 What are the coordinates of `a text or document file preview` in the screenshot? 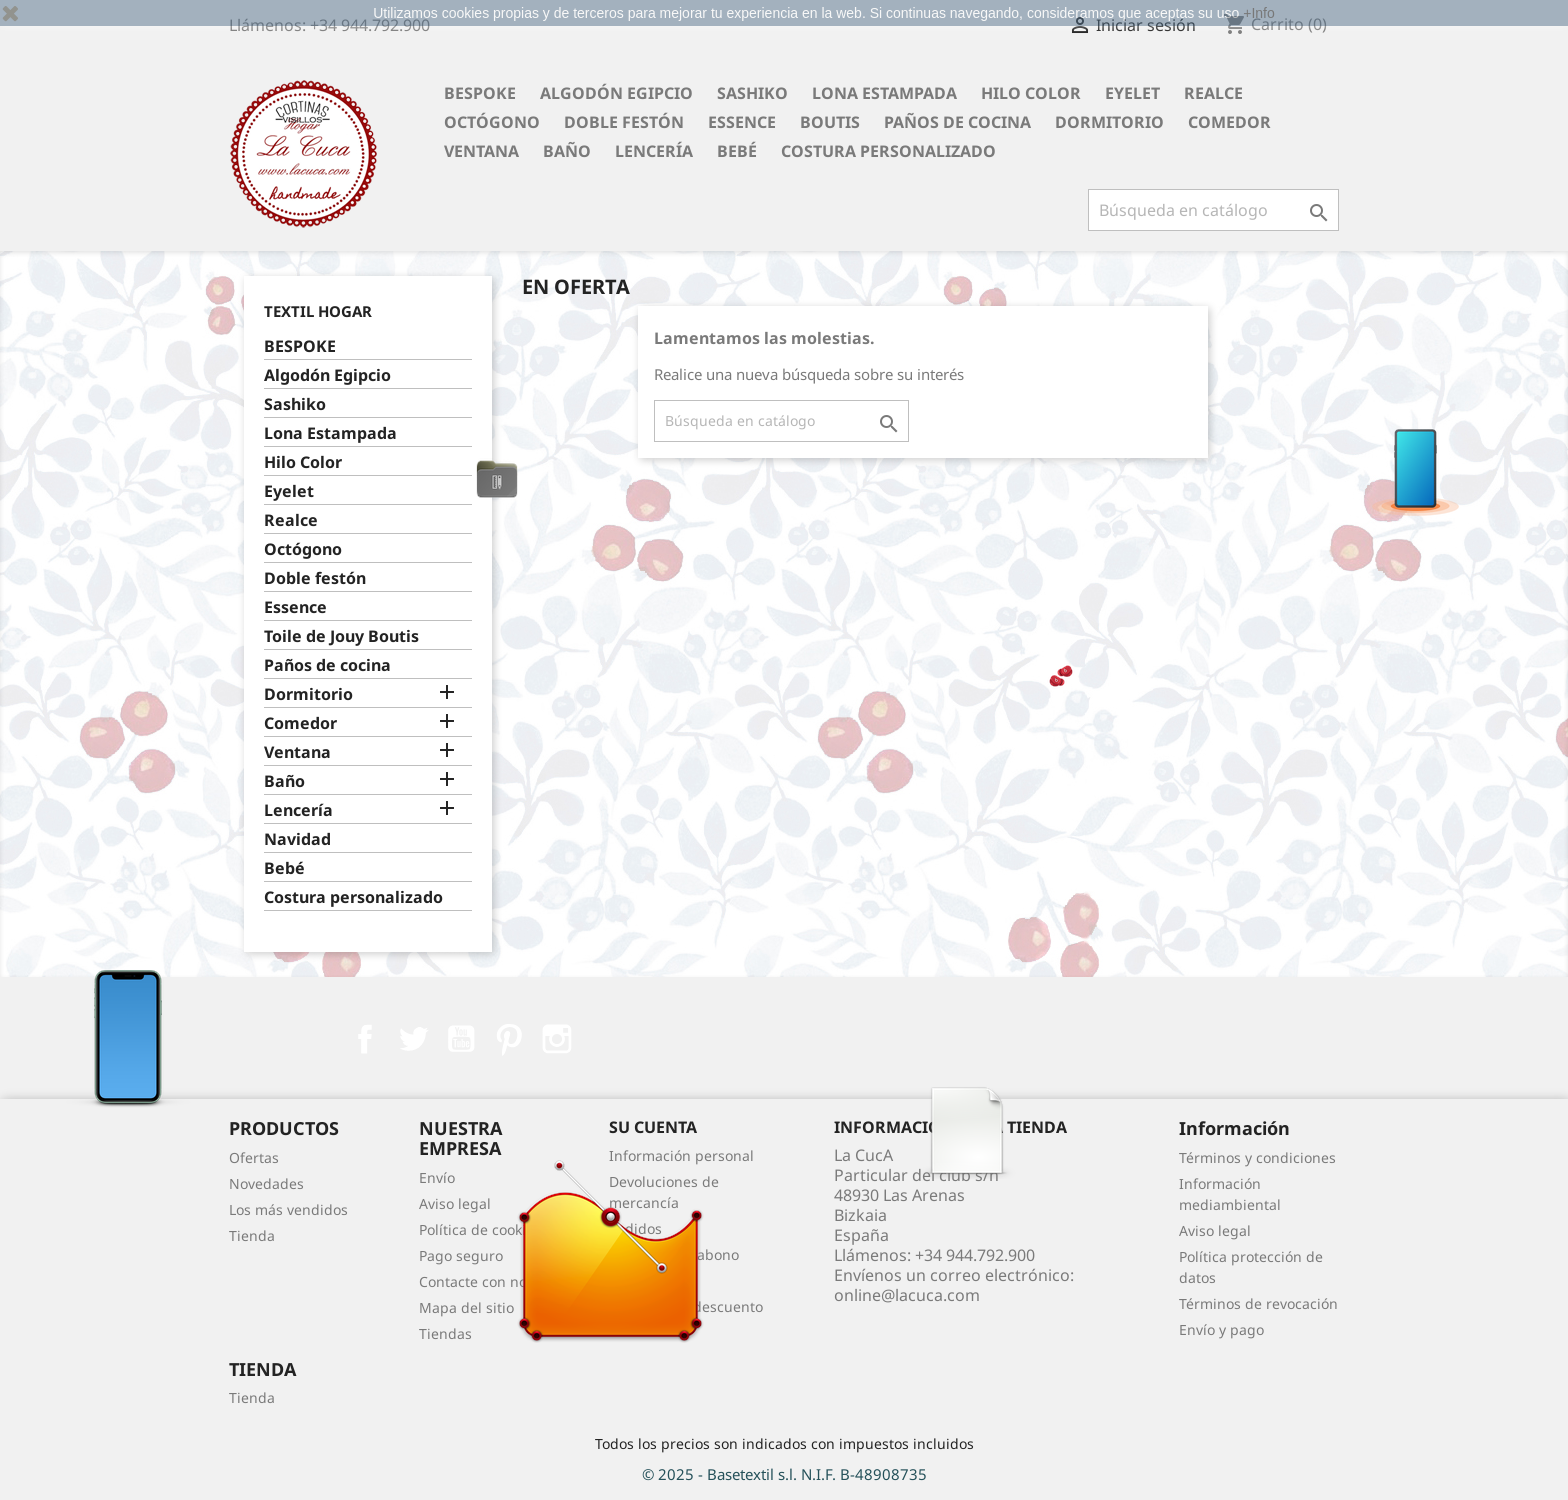 It's located at (968, 1130).